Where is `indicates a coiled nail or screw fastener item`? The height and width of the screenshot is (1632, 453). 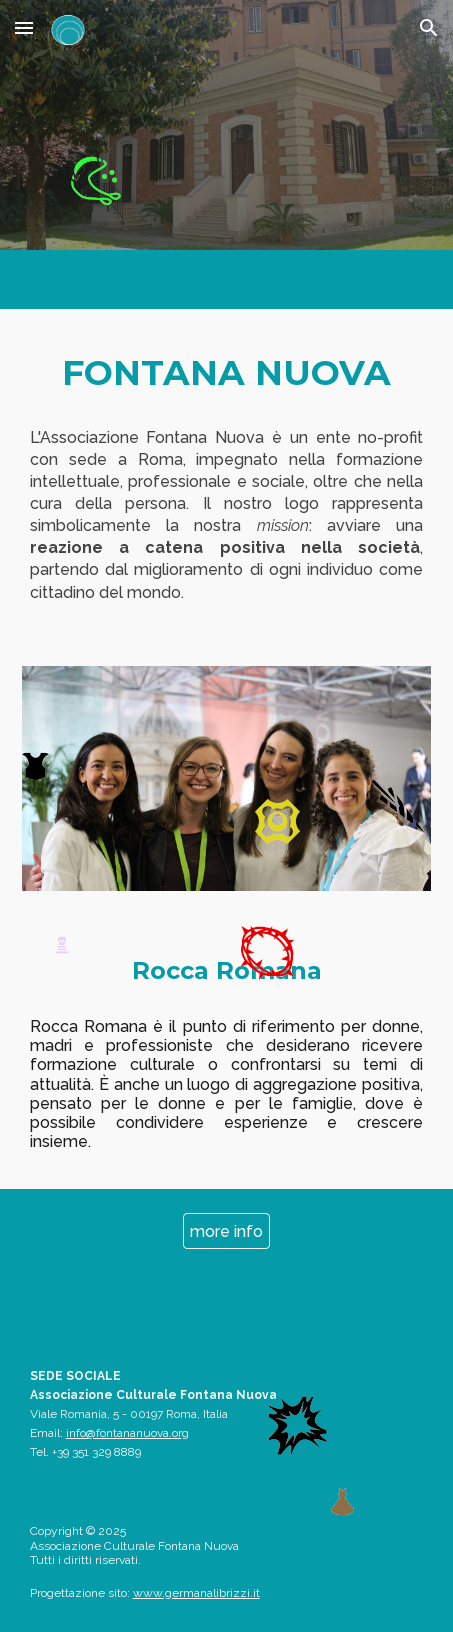 indicates a coiled nail or screw fastener item is located at coordinates (398, 806).